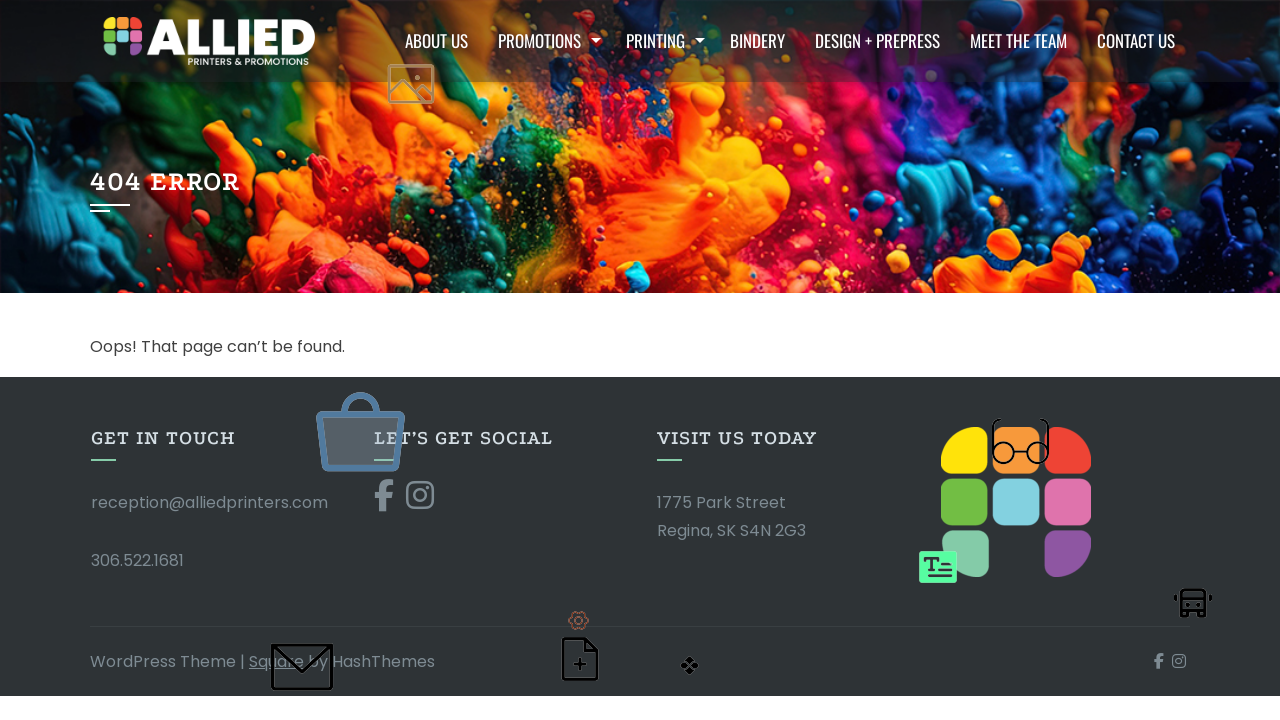 The height and width of the screenshot is (720, 1280). What do you see at coordinates (580, 659) in the screenshot?
I see `create a new file` at bounding box center [580, 659].